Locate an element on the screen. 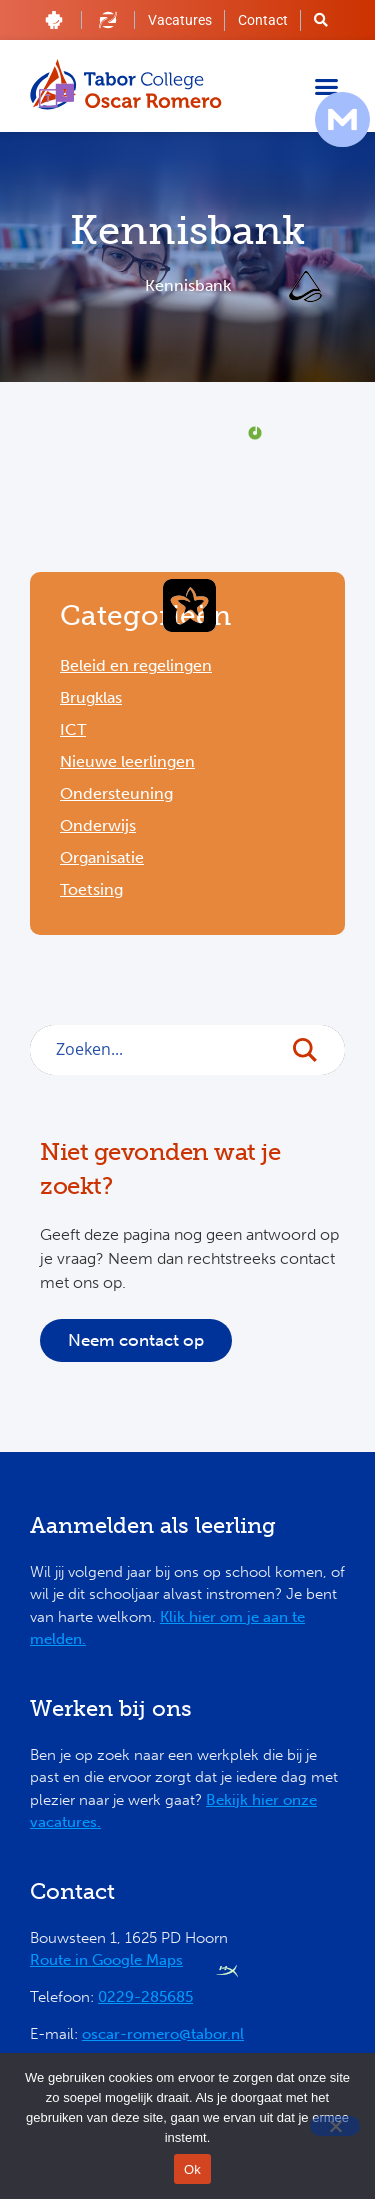  play or access music library is located at coordinates (255, 433).